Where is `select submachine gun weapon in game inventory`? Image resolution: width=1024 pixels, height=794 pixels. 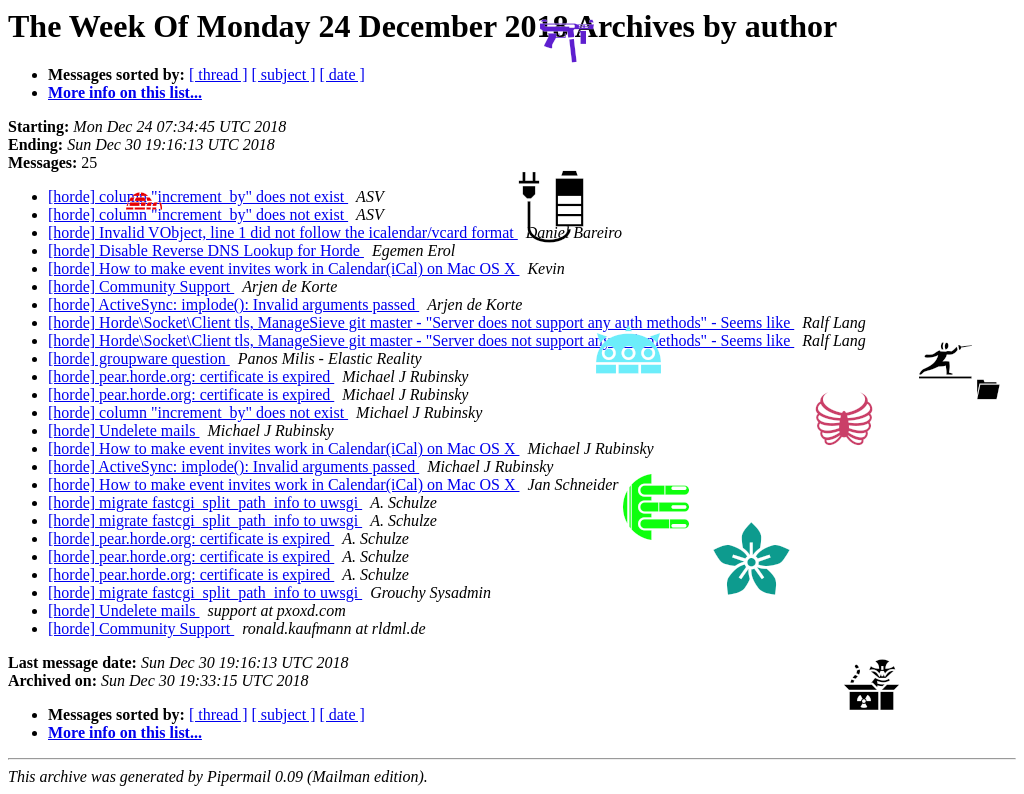
select submachine gun weapon in game inventory is located at coordinates (567, 41).